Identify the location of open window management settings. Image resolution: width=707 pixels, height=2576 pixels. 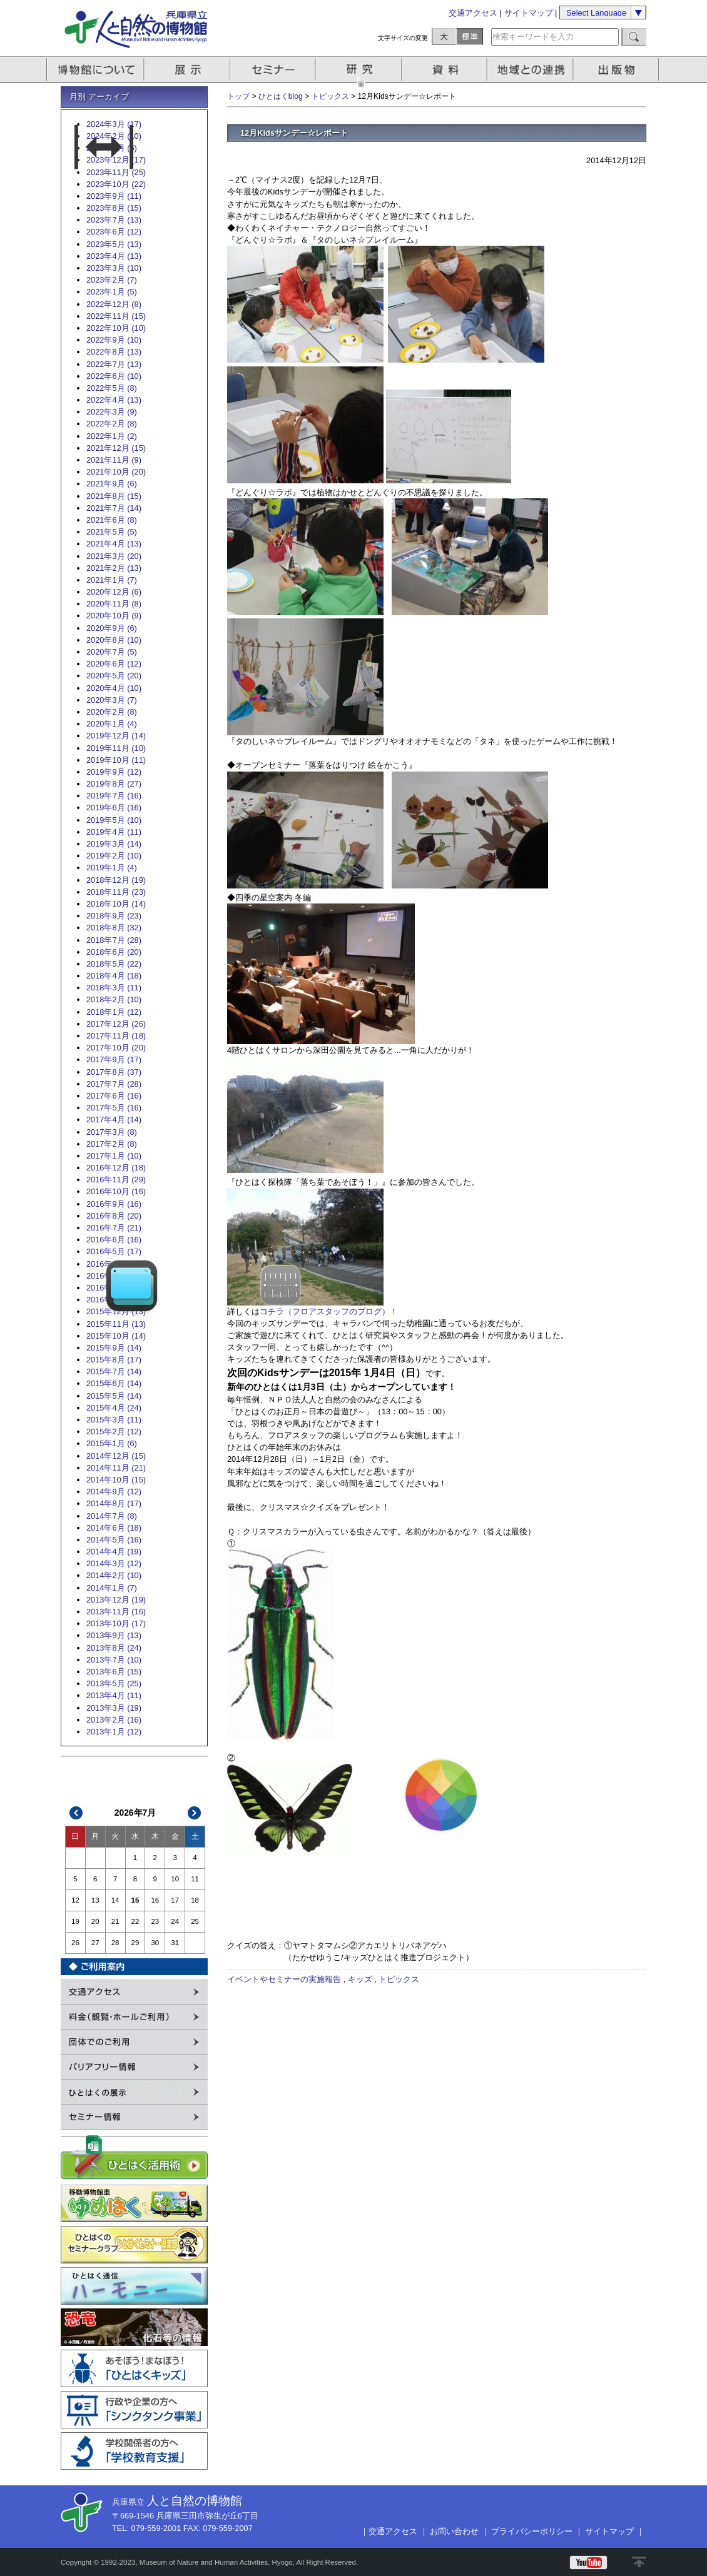
(131, 1285).